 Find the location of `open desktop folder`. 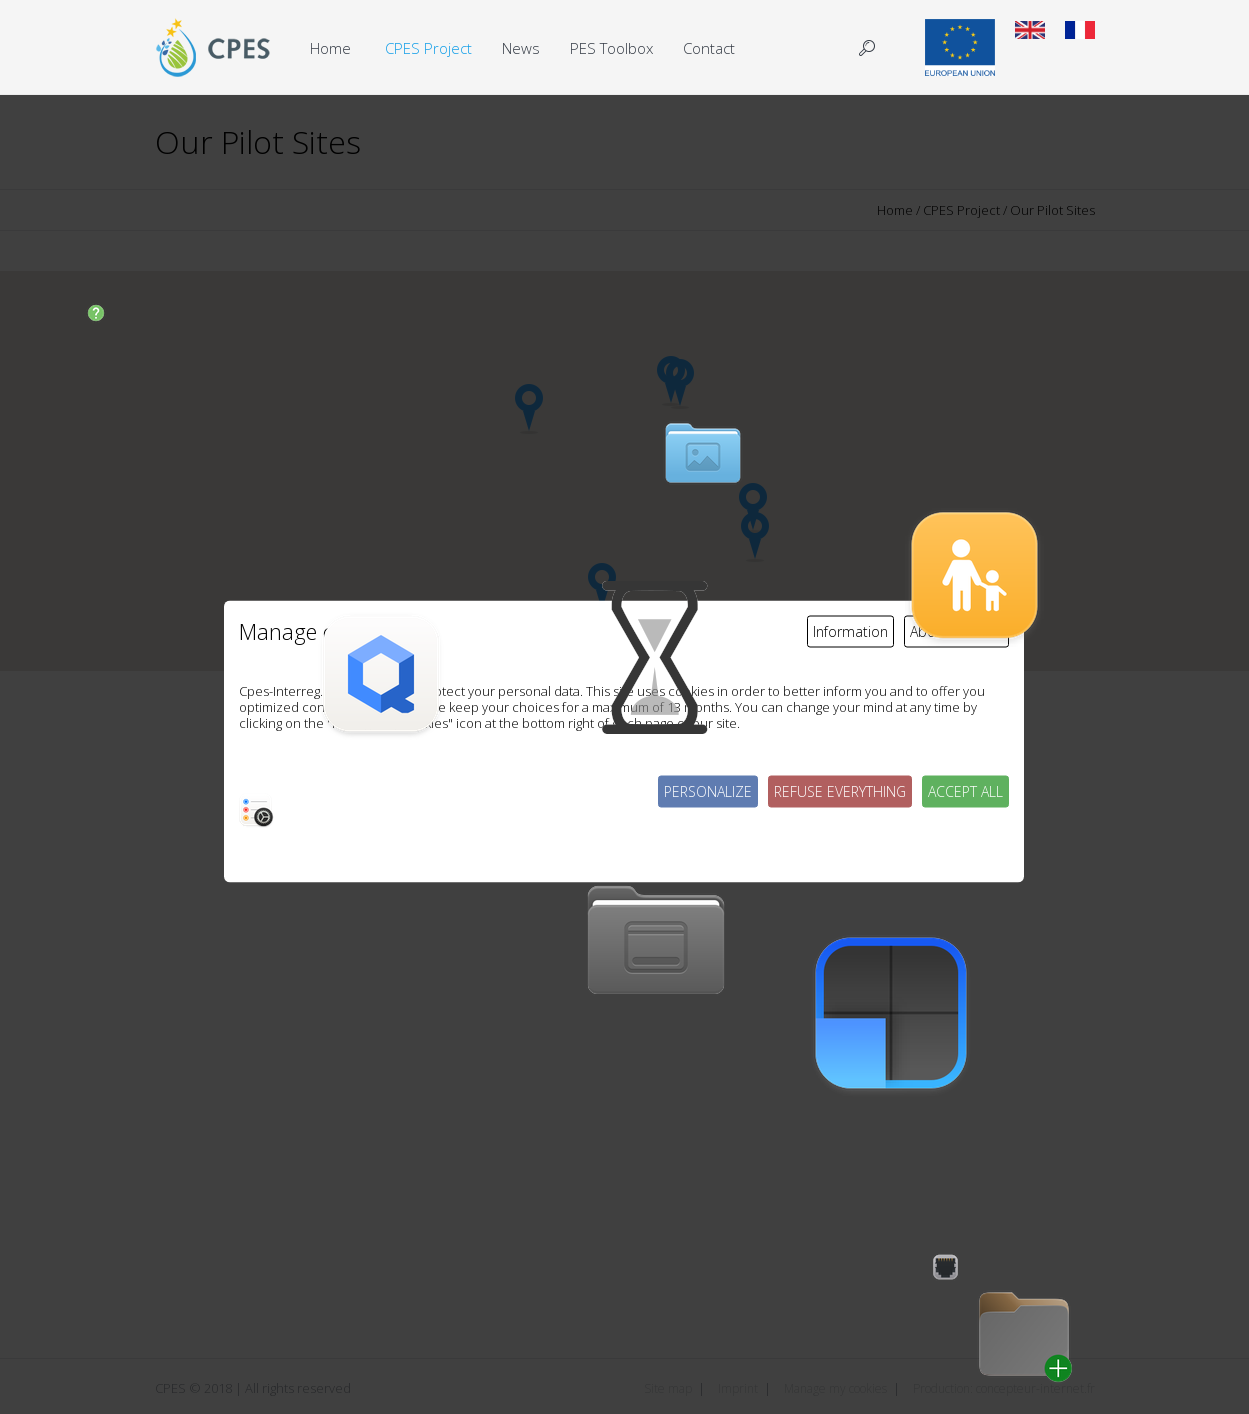

open desktop folder is located at coordinates (656, 940).